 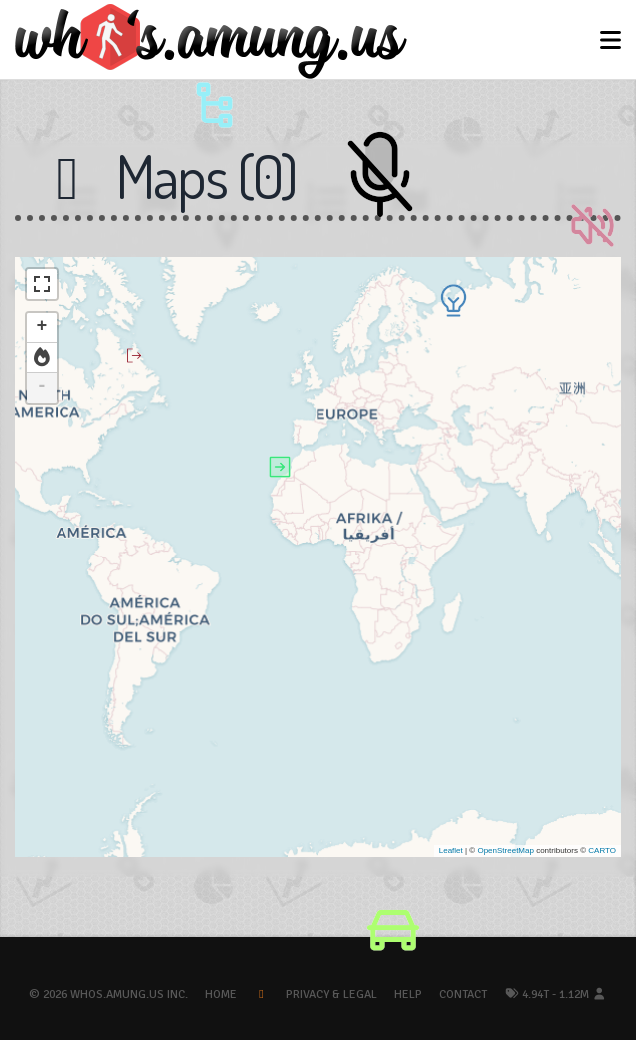 I want to click on sign out of your account, so click(x=133, y=355).